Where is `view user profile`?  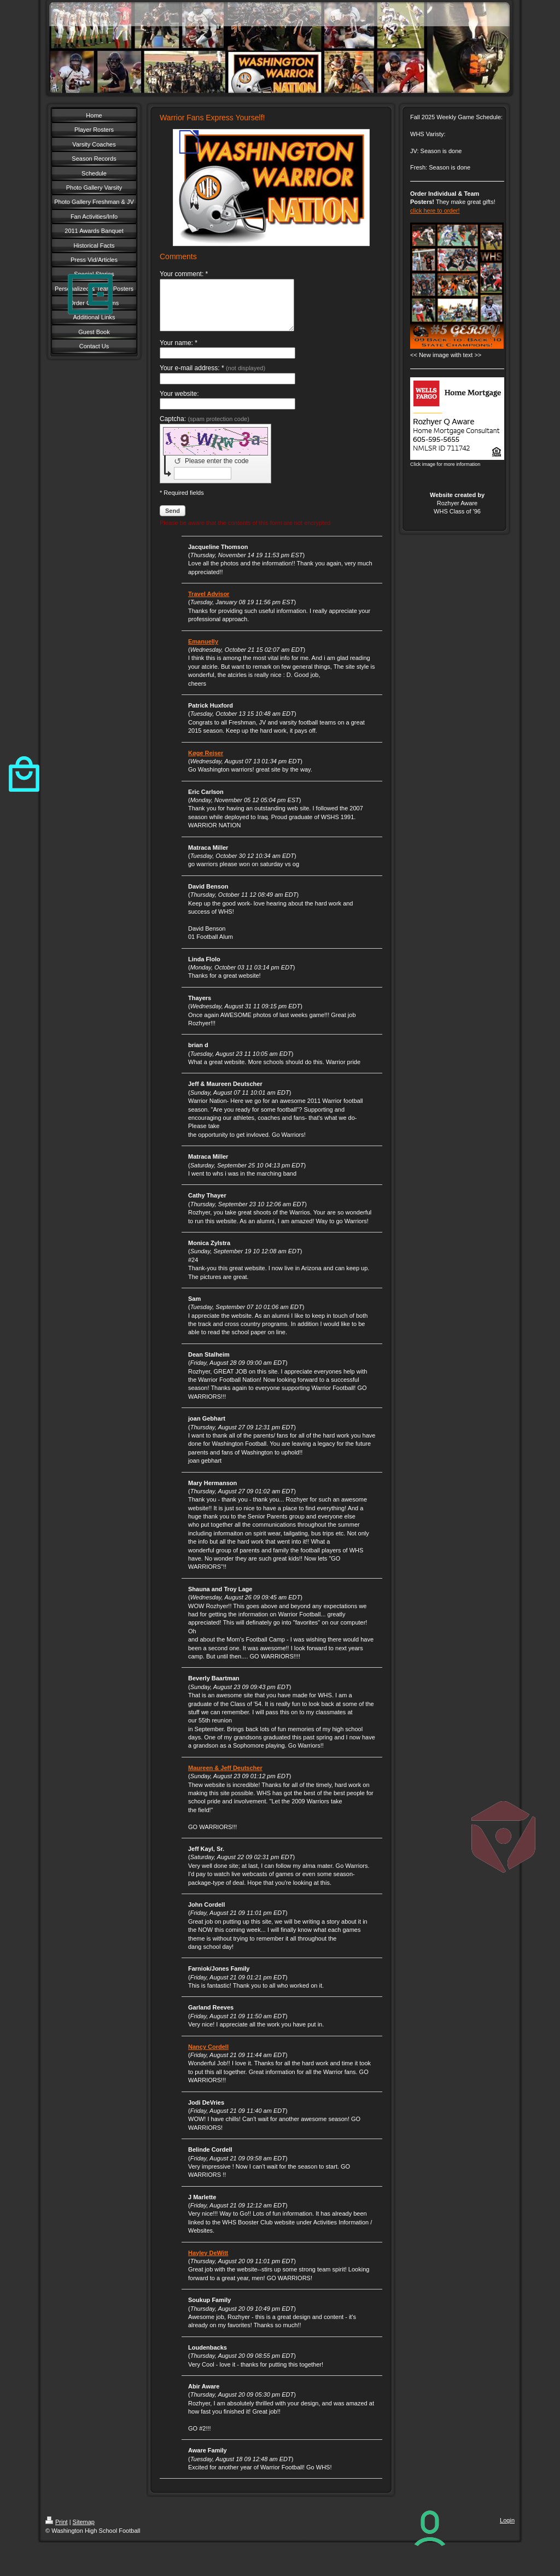
view user profile is located at coordinates (430, 2528).